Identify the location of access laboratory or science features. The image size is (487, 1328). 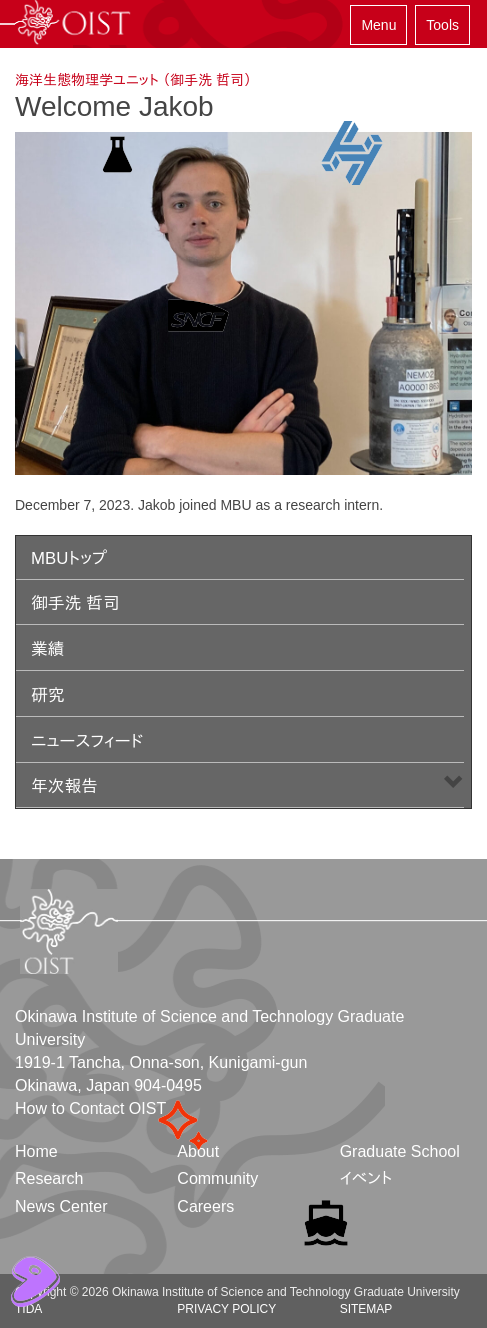
(117, 154).